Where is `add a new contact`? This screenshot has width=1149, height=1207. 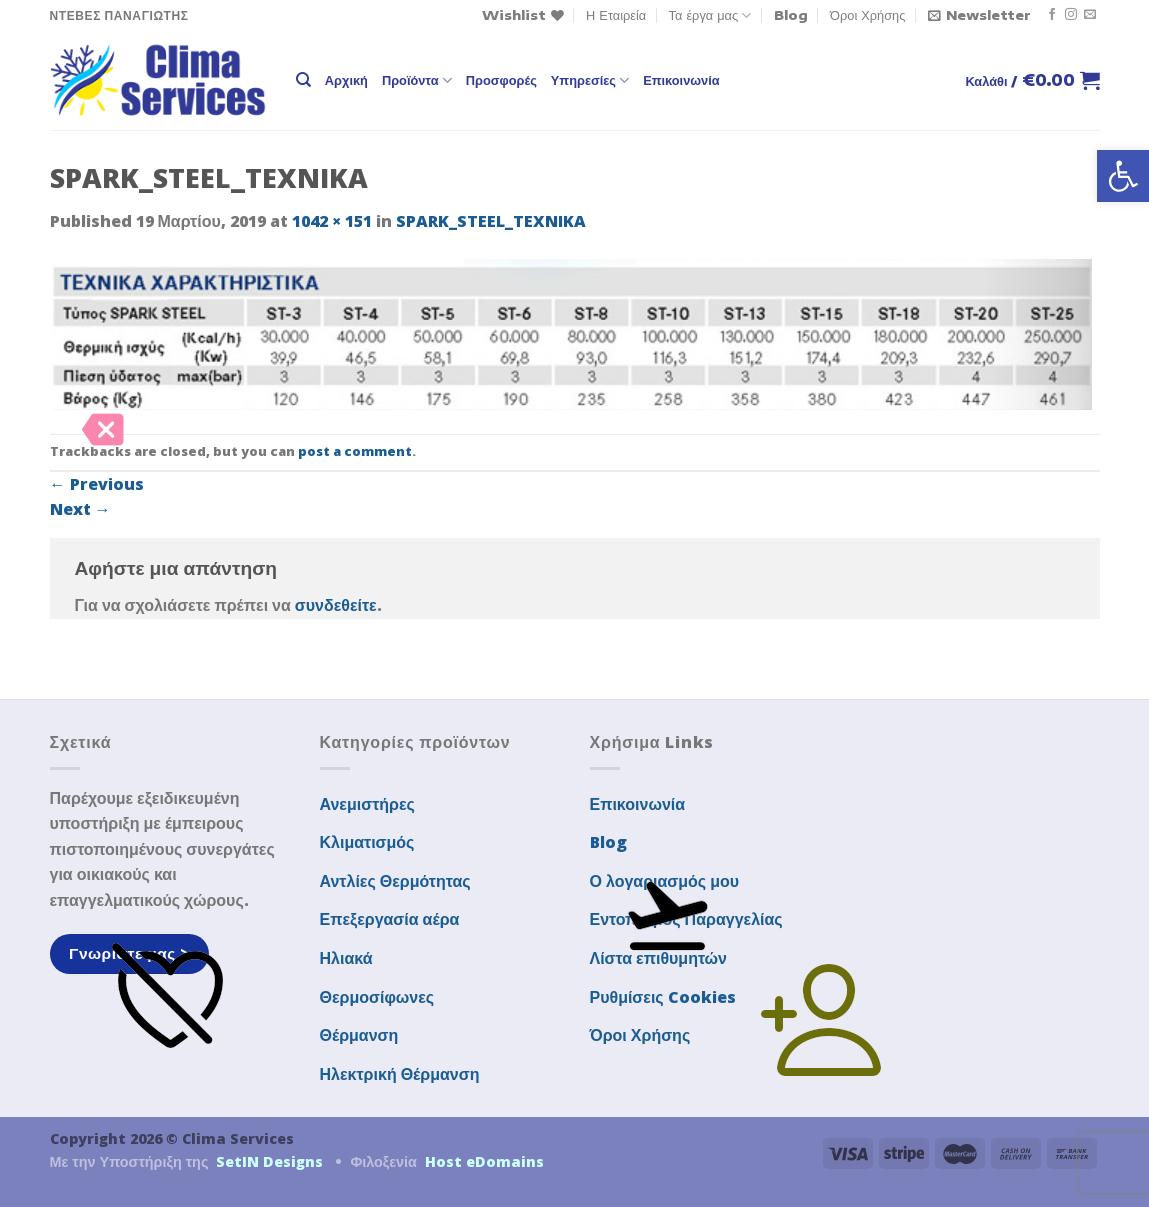
add a new contact is located at coordinates (821, 1020).